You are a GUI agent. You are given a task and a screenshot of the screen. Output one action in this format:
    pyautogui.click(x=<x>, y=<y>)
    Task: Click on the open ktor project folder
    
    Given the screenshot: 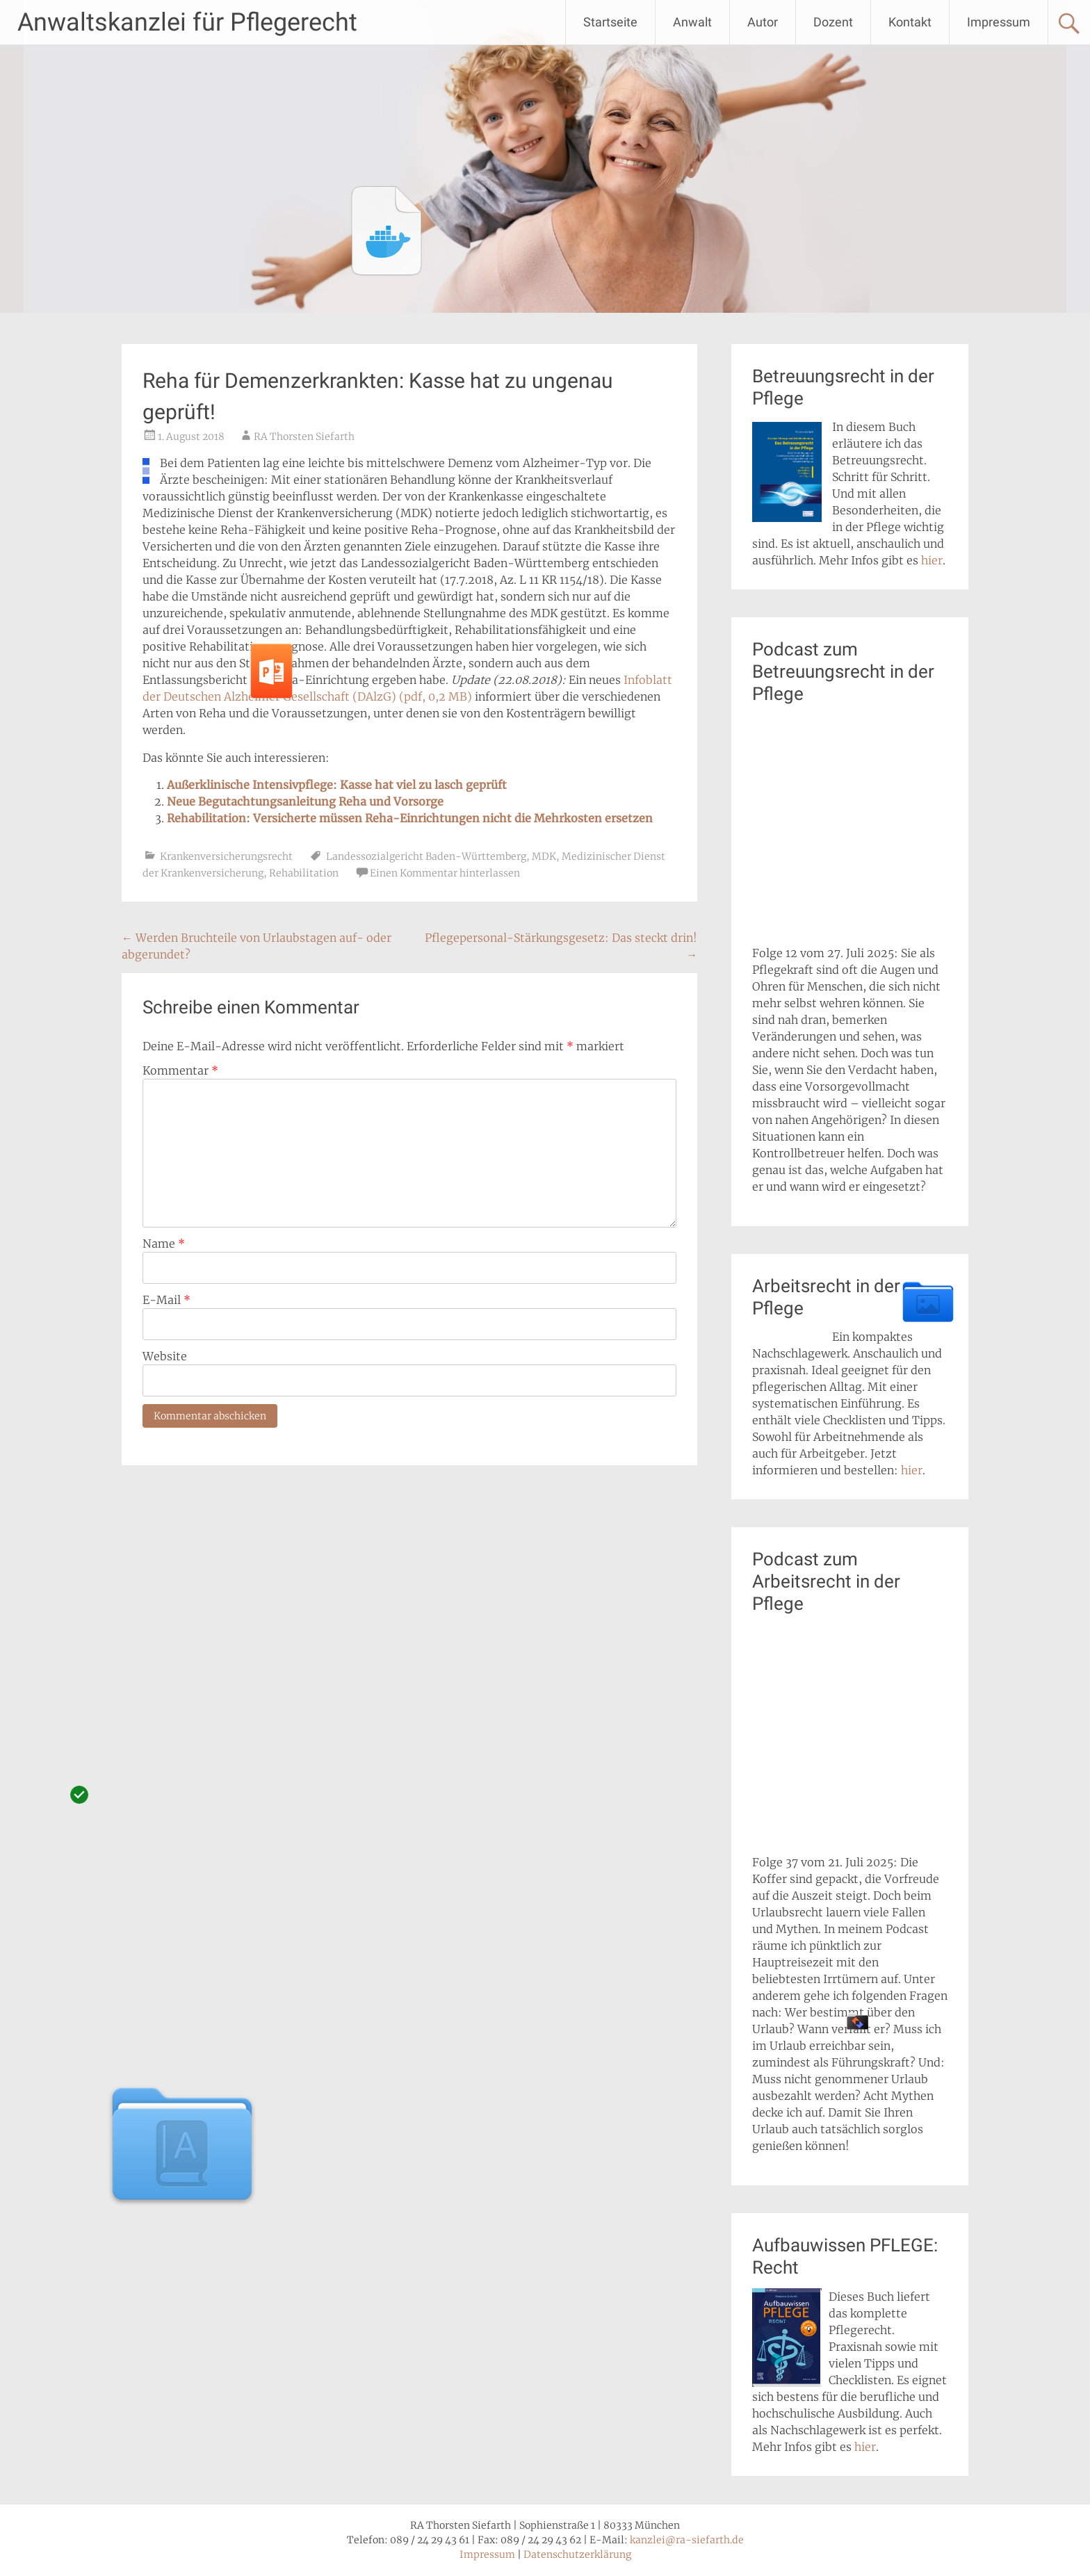 What is the action you would take?
    pyautogui.click(x=857, y=2021)
    